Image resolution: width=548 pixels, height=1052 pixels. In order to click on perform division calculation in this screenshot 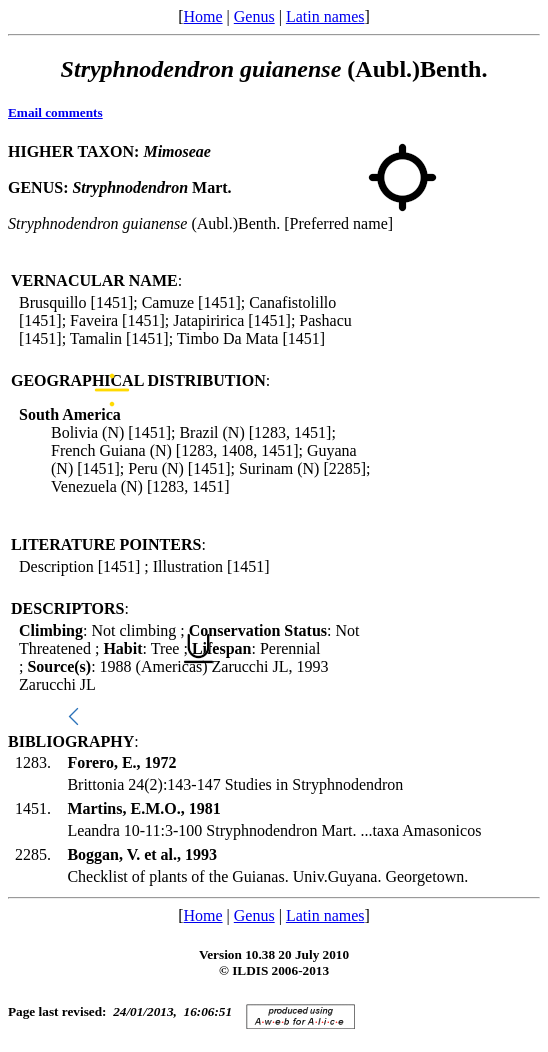, I will do `click(112, 390)`.